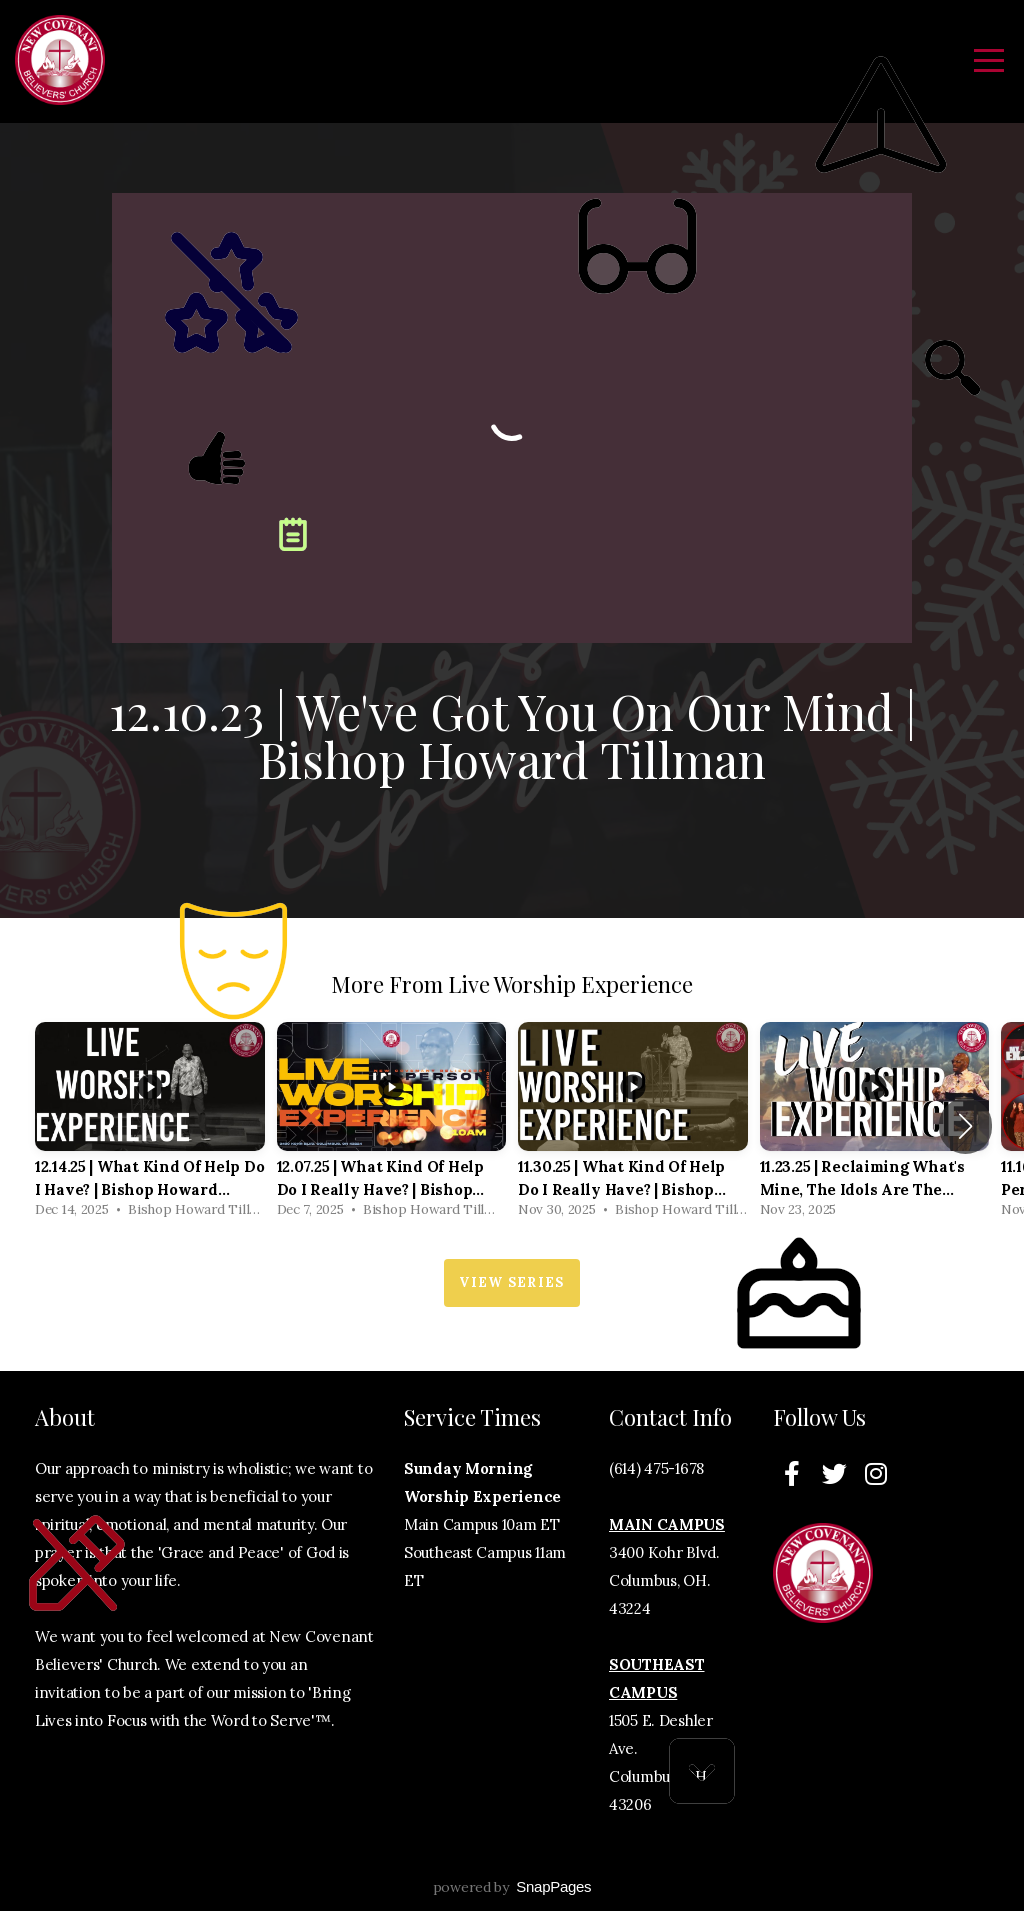  Describe the element at coordinates (881, 117) in the screenshot. I see `send a message` at that location.